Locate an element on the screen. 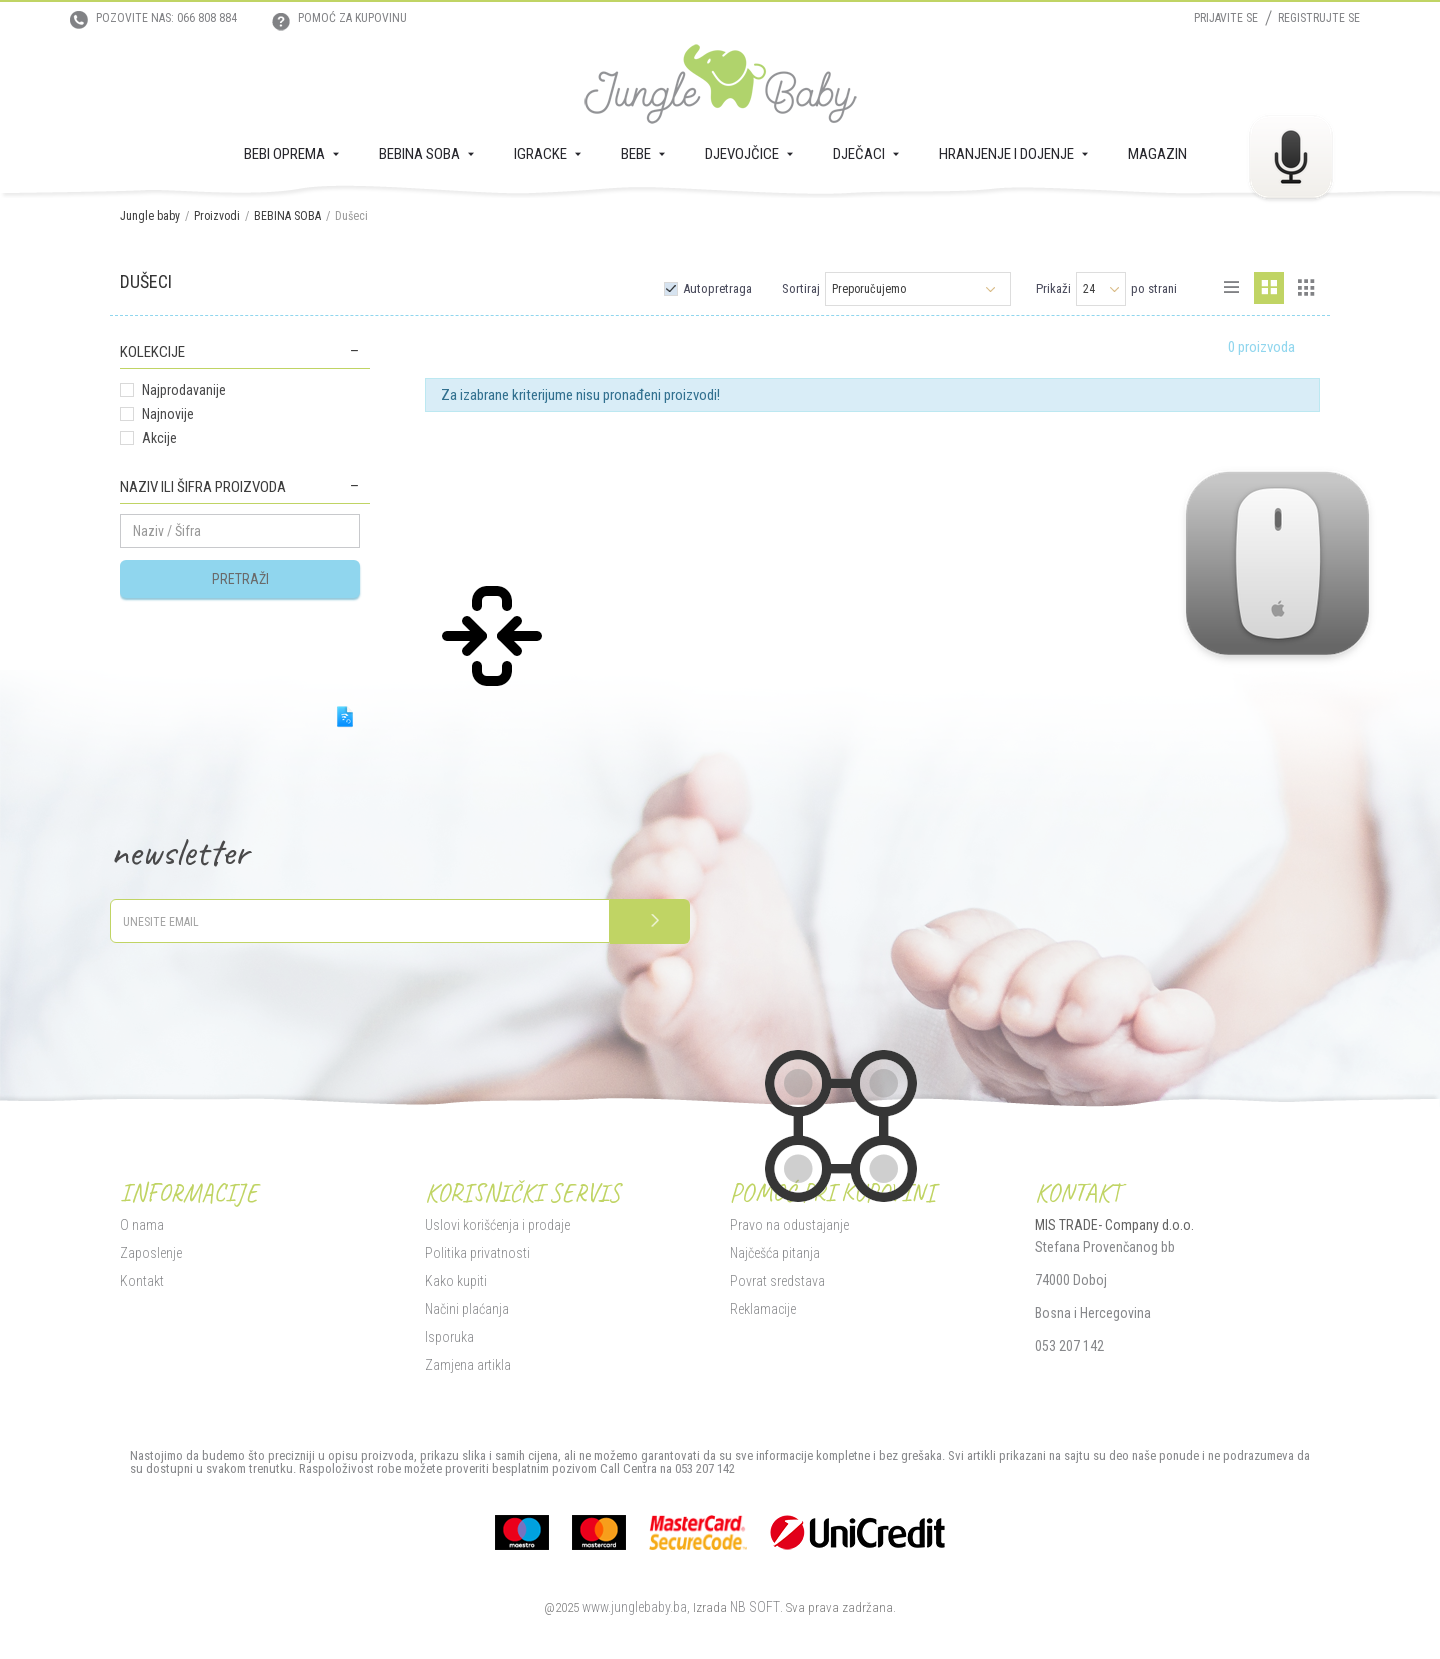 The width and height of the screenshot is (1440, 1659). configure hot corners behavior is located at coordinates (841, 1126).